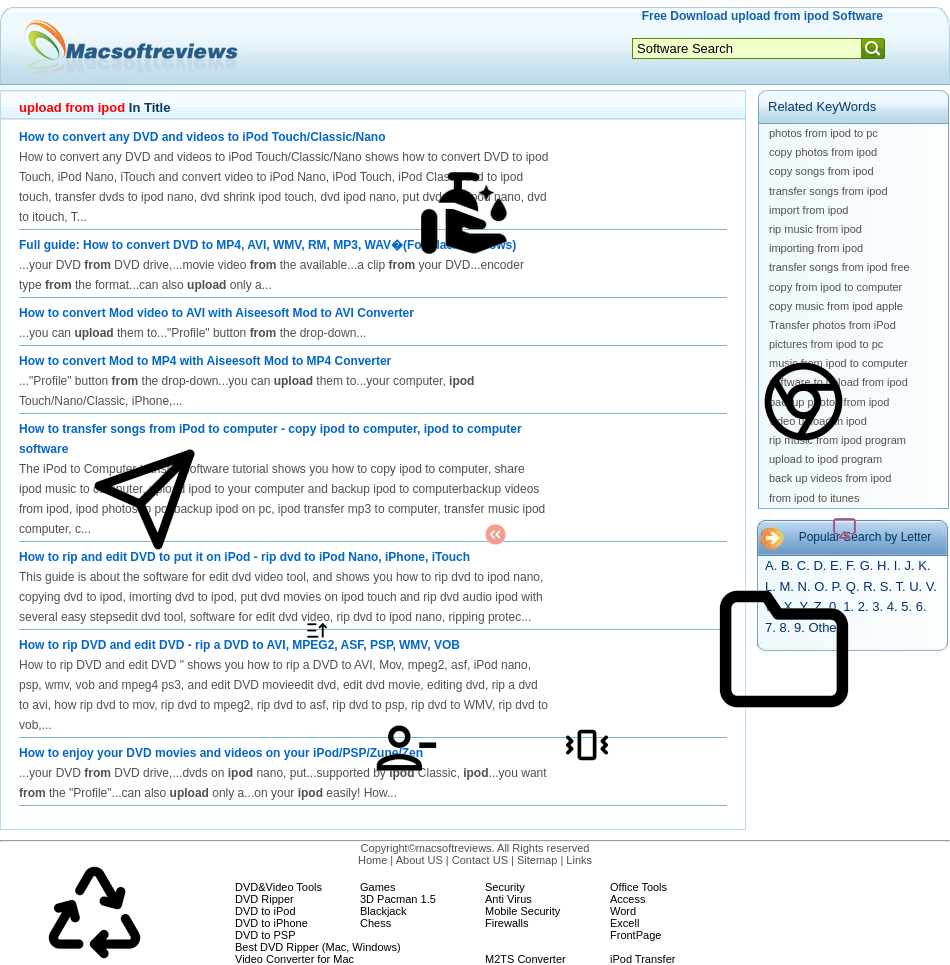  I want to click on toggle phone vibration mode, so click(587, 745).